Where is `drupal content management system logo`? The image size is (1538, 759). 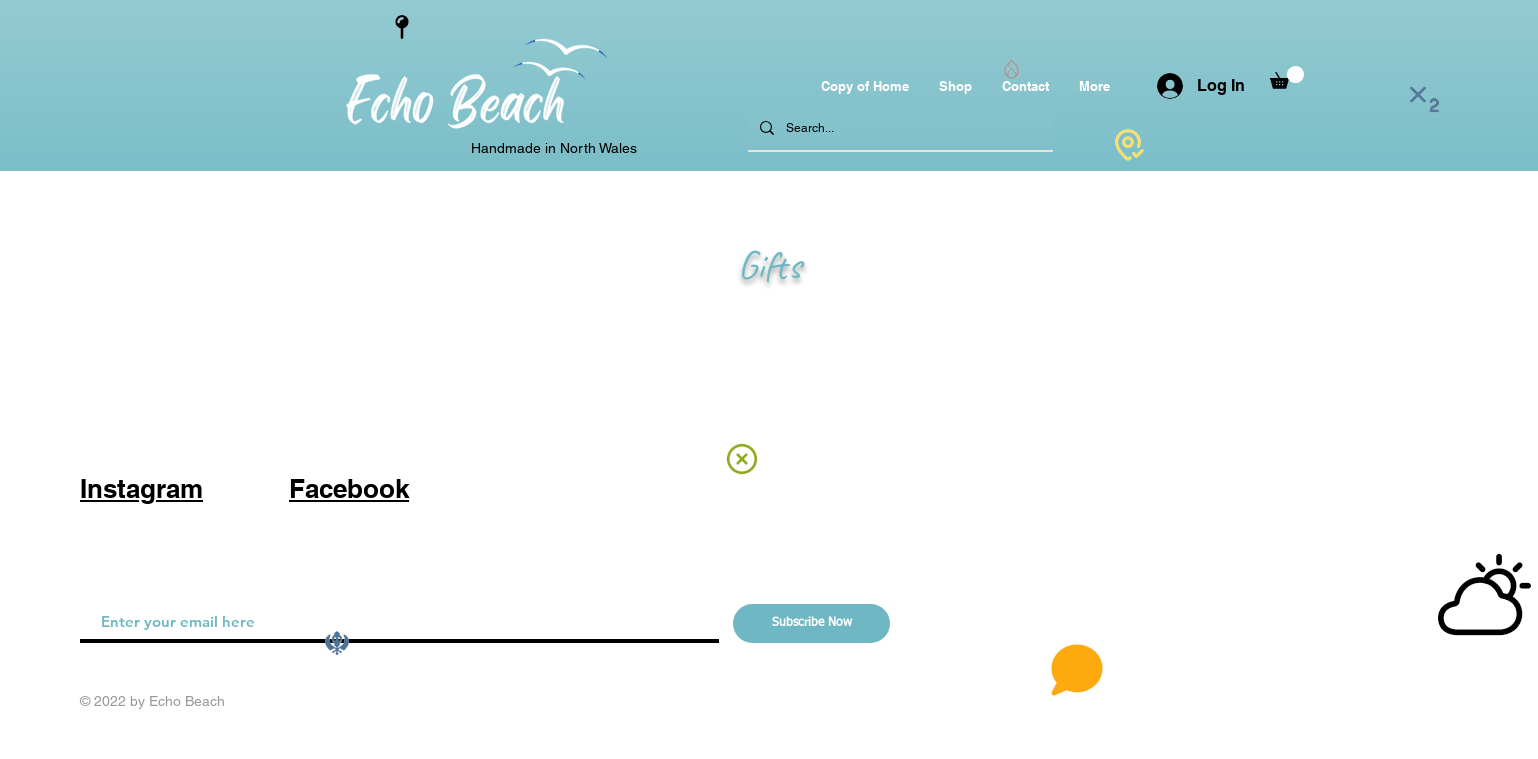
drupal content management system logo is located at coordinates (1011, 68).